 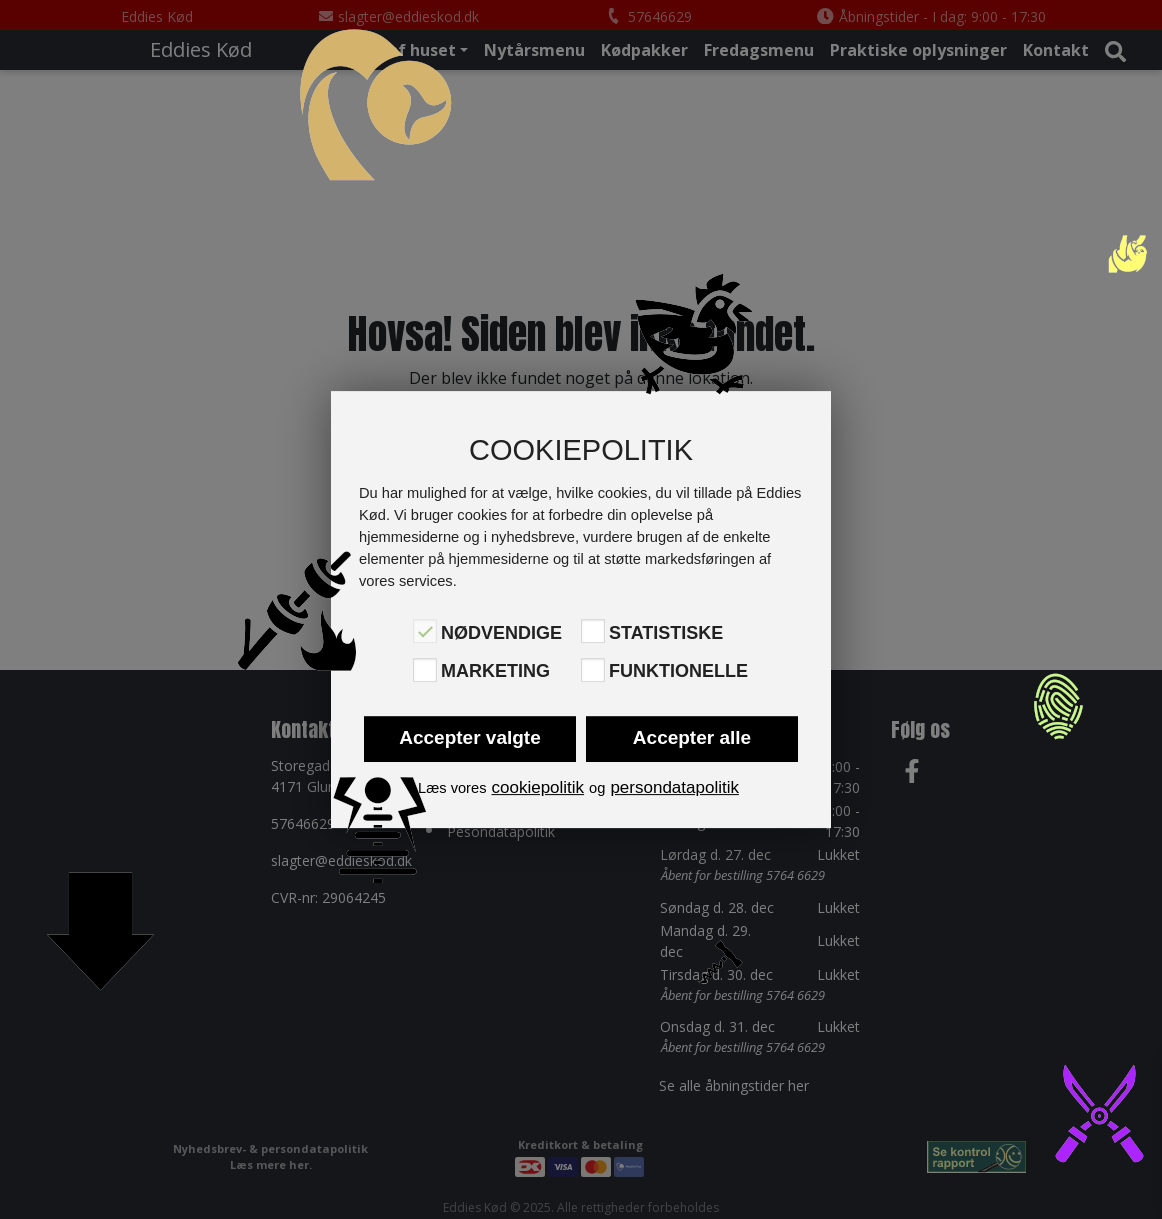 I want to click on wine or beverage tool in a kitchen app, so click(x=720, y=962).